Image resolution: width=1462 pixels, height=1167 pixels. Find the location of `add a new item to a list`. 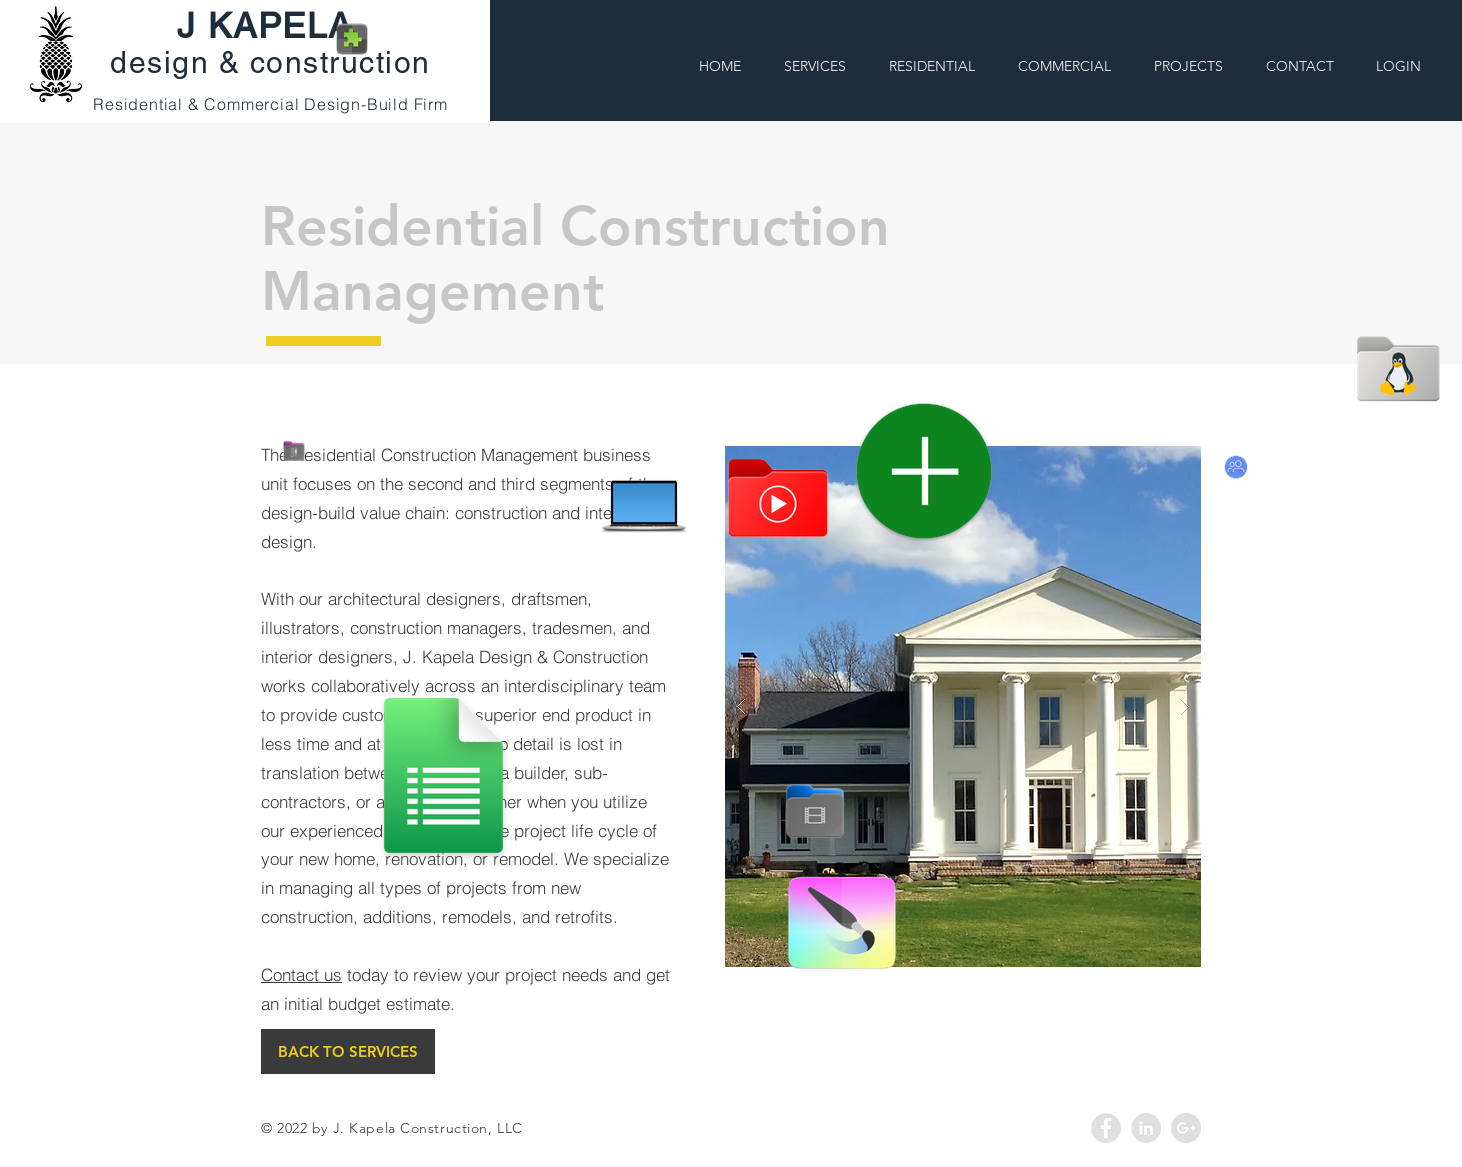

add a new item to a list is located at coordinates (924, 471).